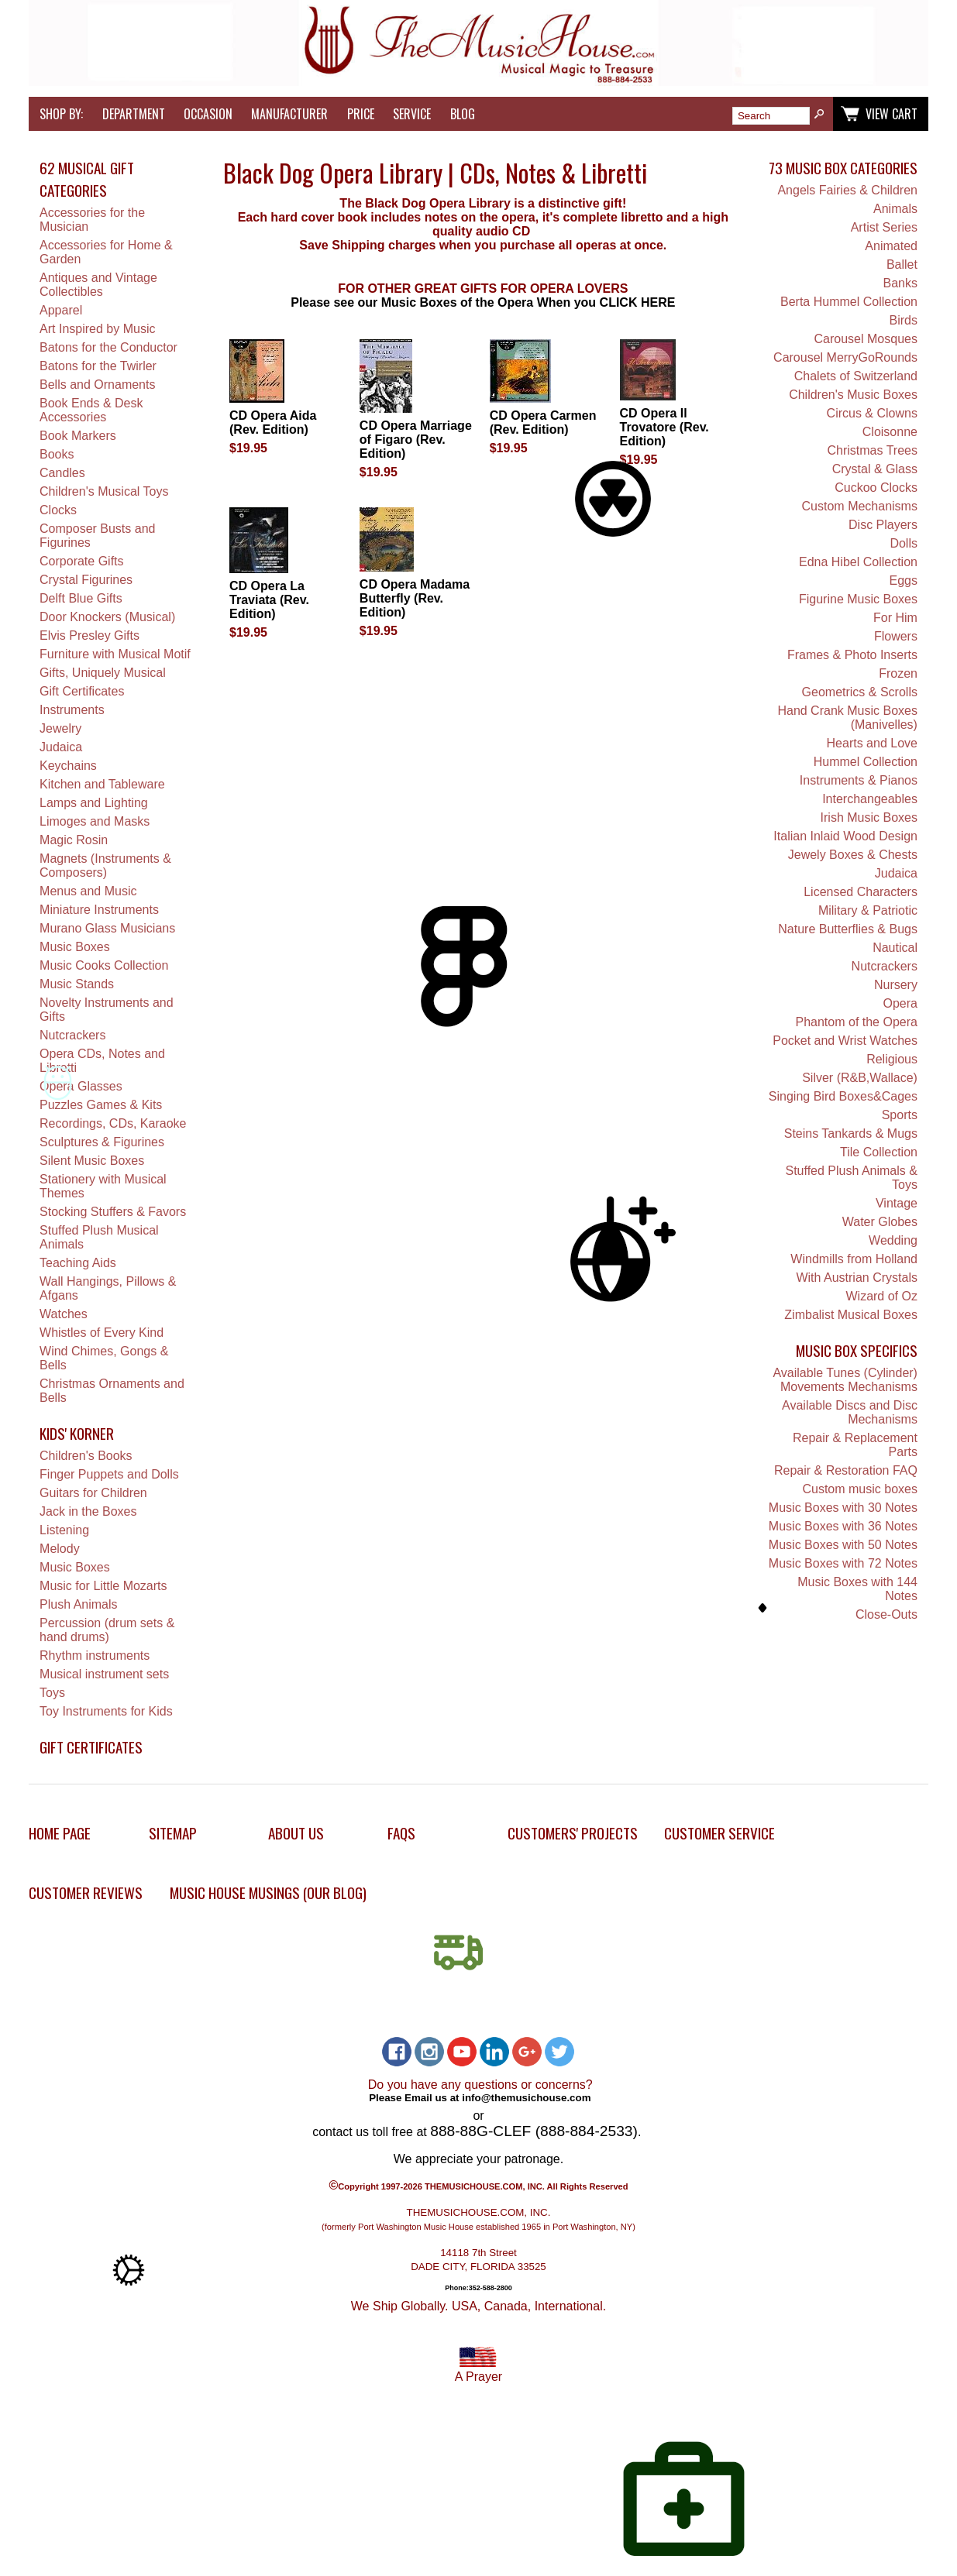 The width and height of the screenshot is (957, 2576). Describe the element at coordinates (763, 1608) in the screenshot. I see `add or select a keyframe in animation timeline` at that location.